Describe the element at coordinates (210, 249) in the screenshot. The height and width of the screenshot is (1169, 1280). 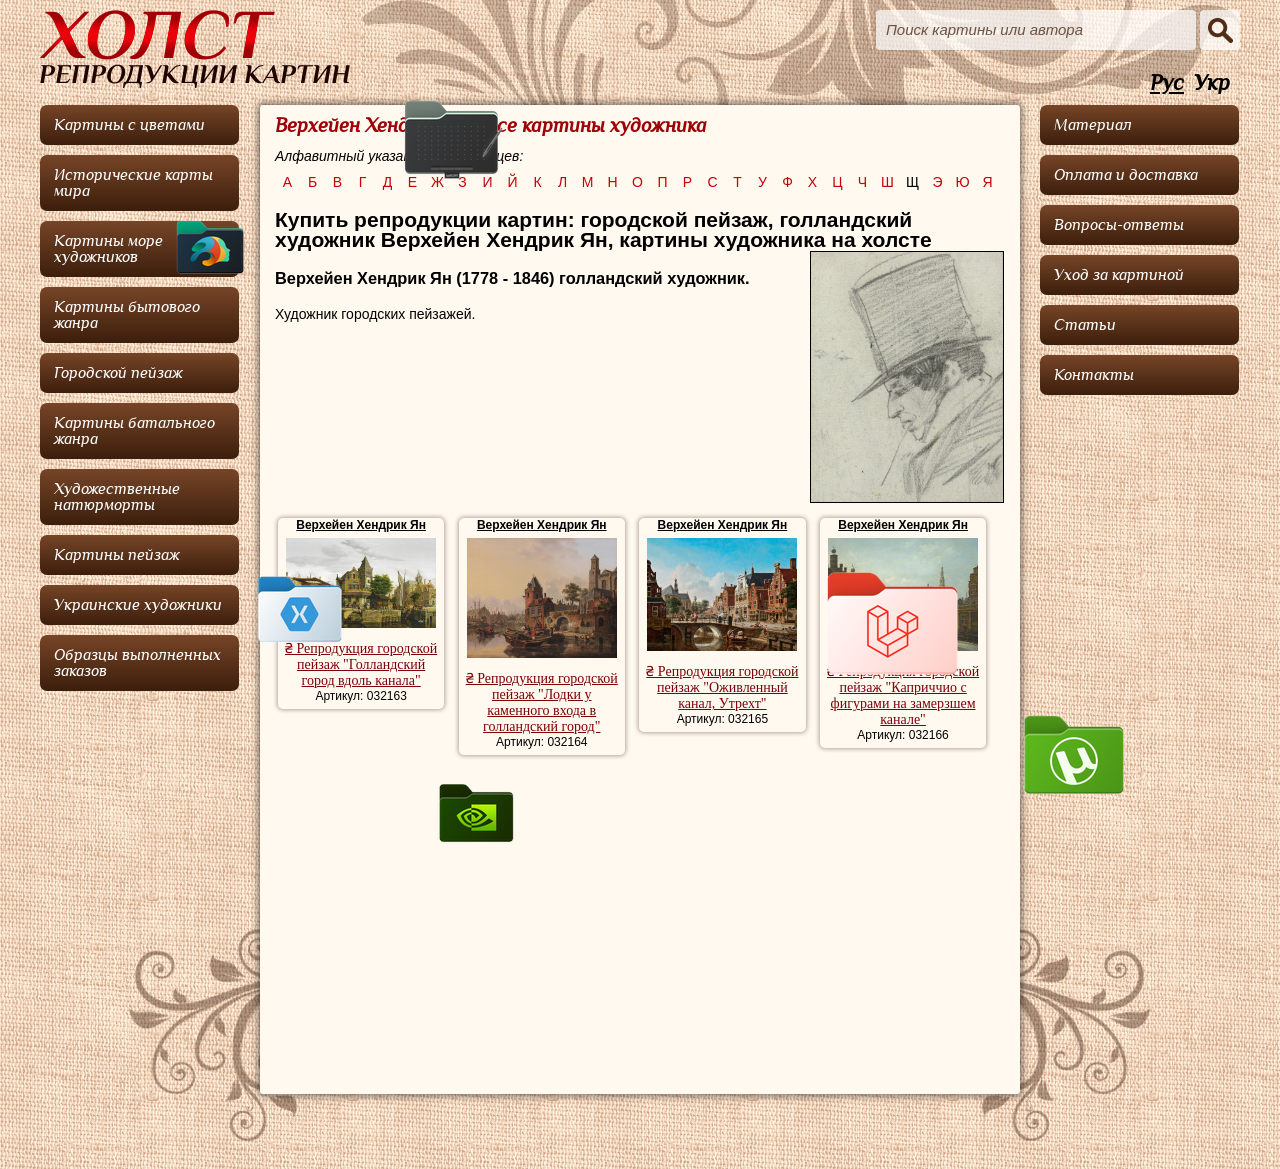
I see `open daz 3d project files folder` at that location.